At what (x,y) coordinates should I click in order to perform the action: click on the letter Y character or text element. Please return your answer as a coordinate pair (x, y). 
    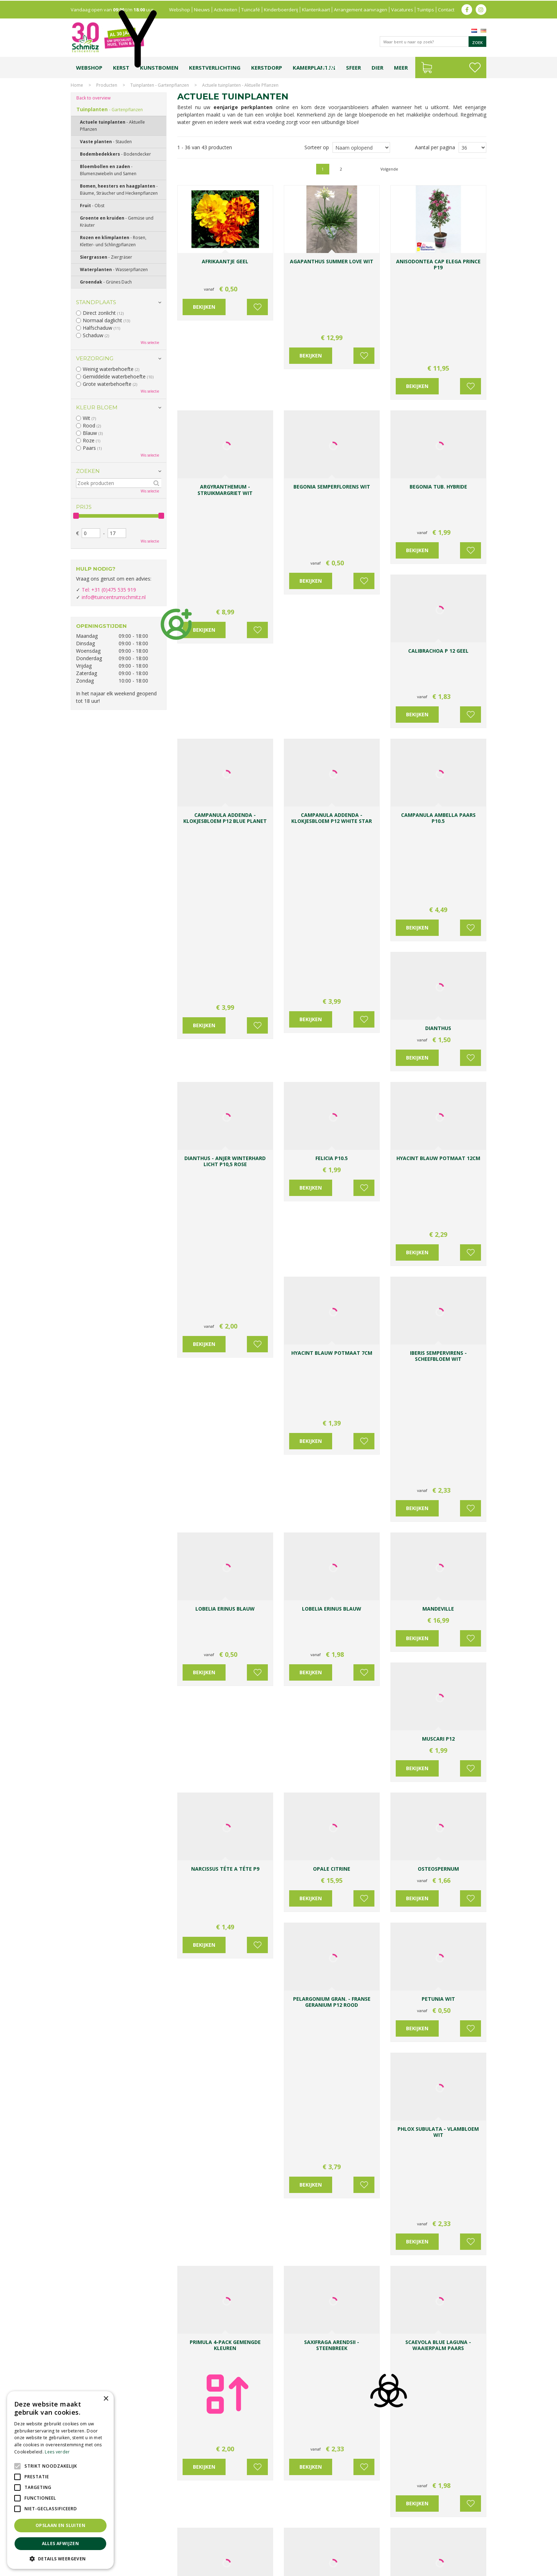
    Looking at the image, I should click on (137, 39).